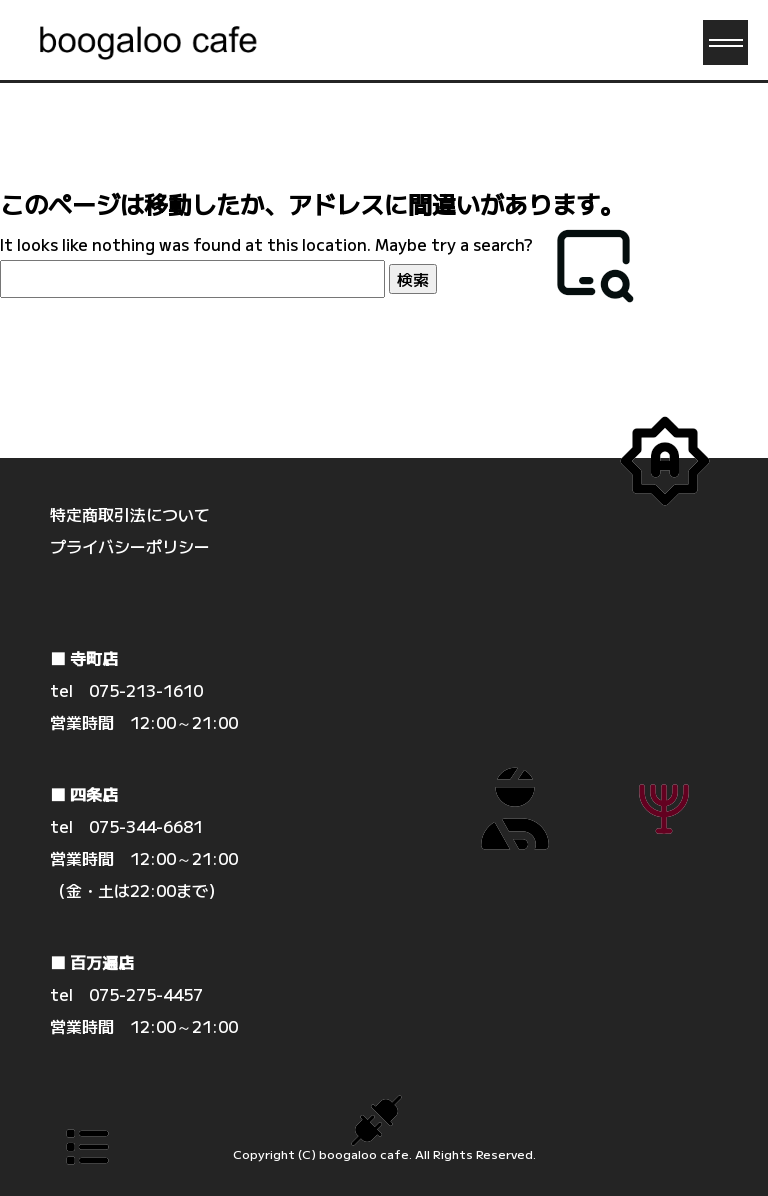 The image size is (768, 1196). Describe the element at coordinates (664, 809) in the screenshot. I see `indicates Hanukkah-related content or events` at that location.